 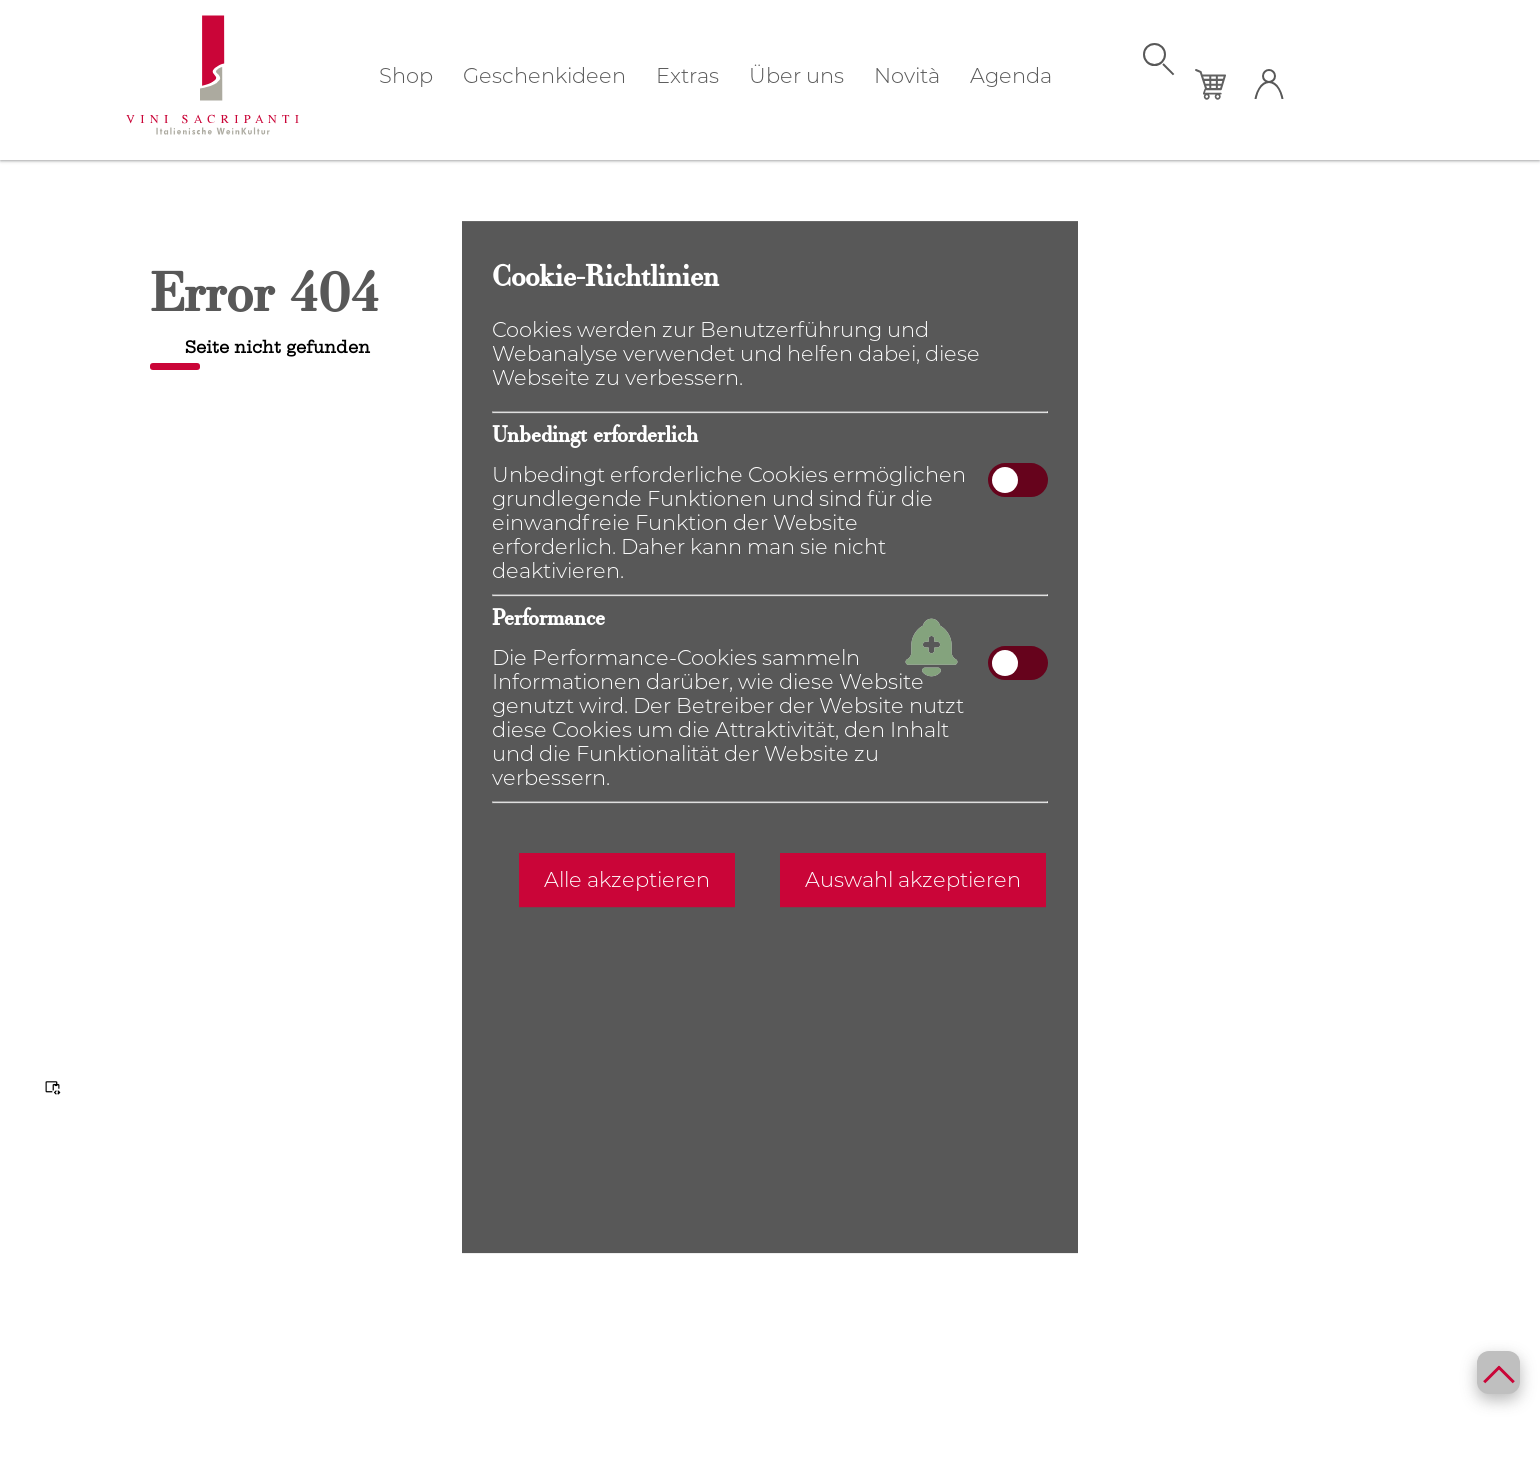 What do you see at coordinates (52, 1087) in the screenshot?
I see `access developer tools across devices` at bounding box center [52, 1087].